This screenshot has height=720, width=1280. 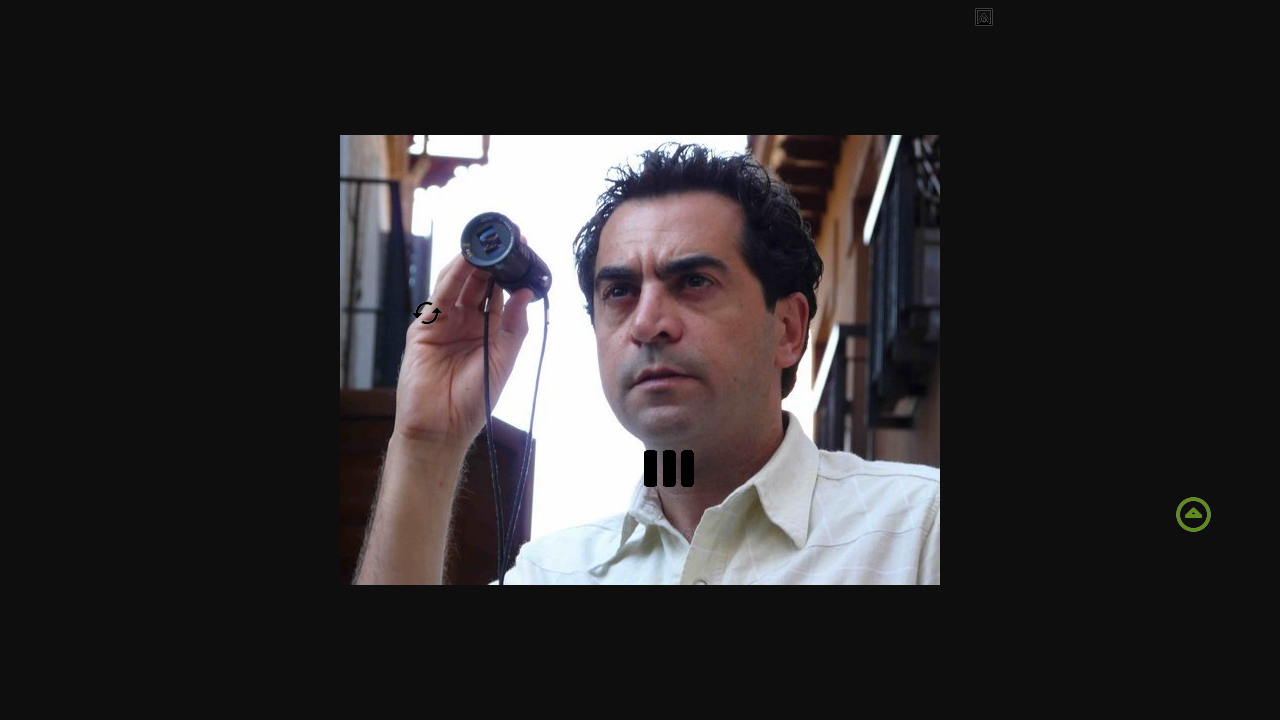 What do you see at coordinates (984, 17) in the screenshot?
I see `access fireplace or heating controls` at bounding box center [984, 17].